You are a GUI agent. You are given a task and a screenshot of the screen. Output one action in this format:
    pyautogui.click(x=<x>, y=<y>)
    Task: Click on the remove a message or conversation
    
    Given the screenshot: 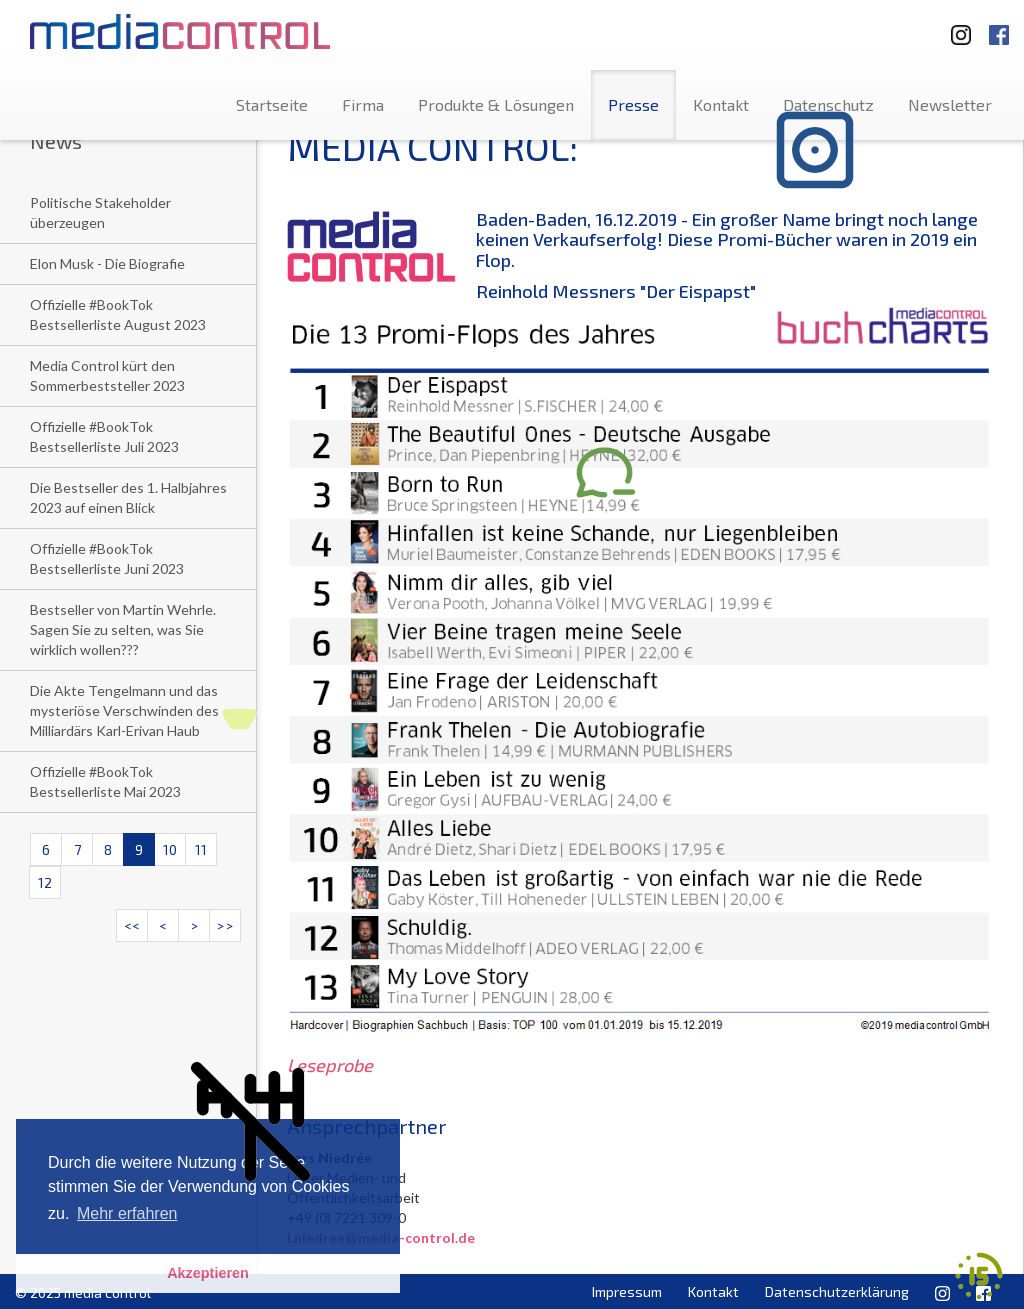 What is the action you would take?
    pyautogui.click(x=604, y=472)
    